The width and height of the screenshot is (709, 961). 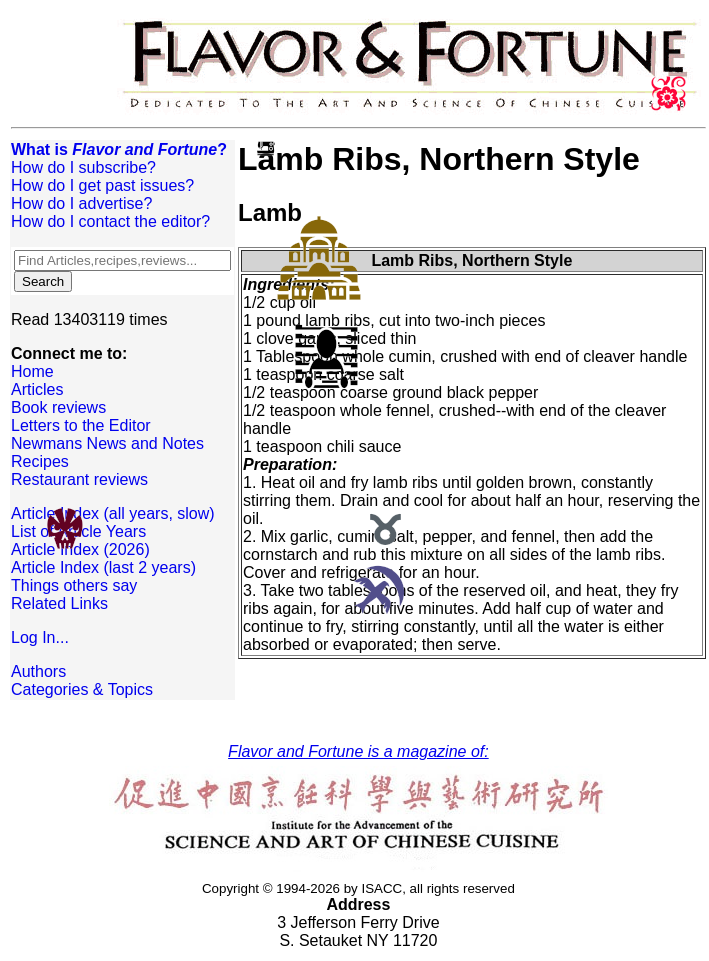 What do you see at coordinates (385, 529) in the screenshot?
I see `taurus zodiac sign indicator` at bounding box center [385, 529].